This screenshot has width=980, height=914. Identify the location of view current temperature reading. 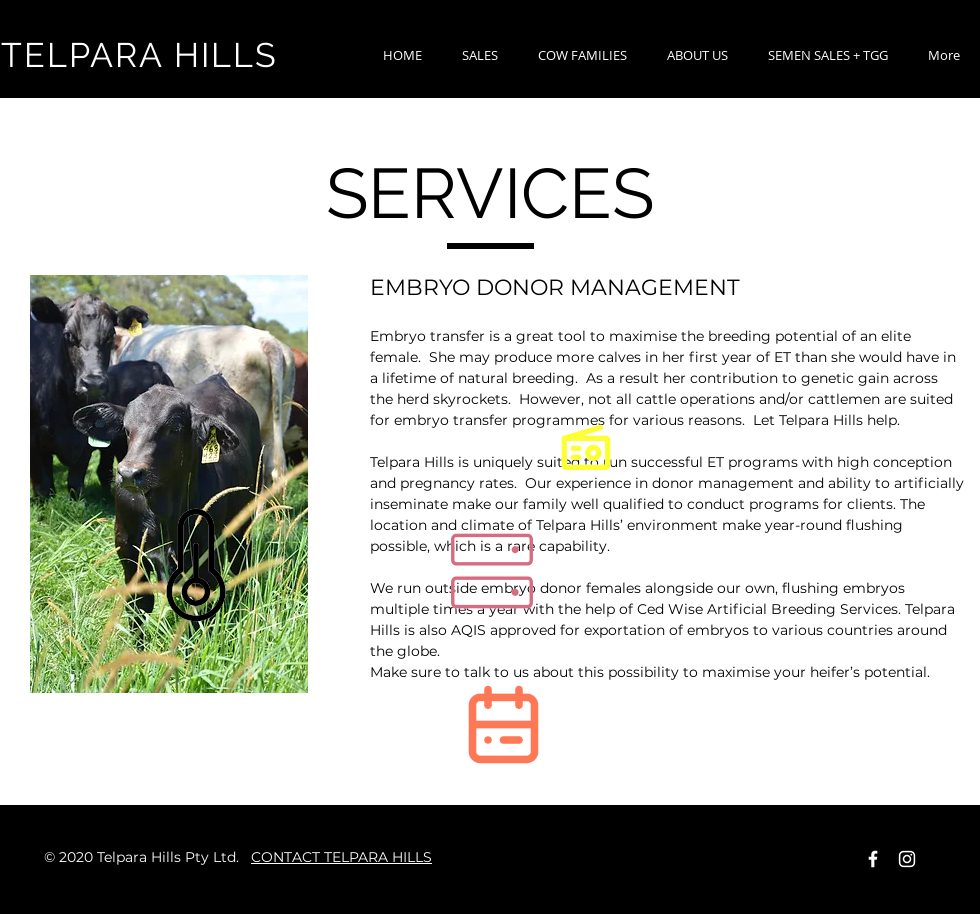
(196, 565).